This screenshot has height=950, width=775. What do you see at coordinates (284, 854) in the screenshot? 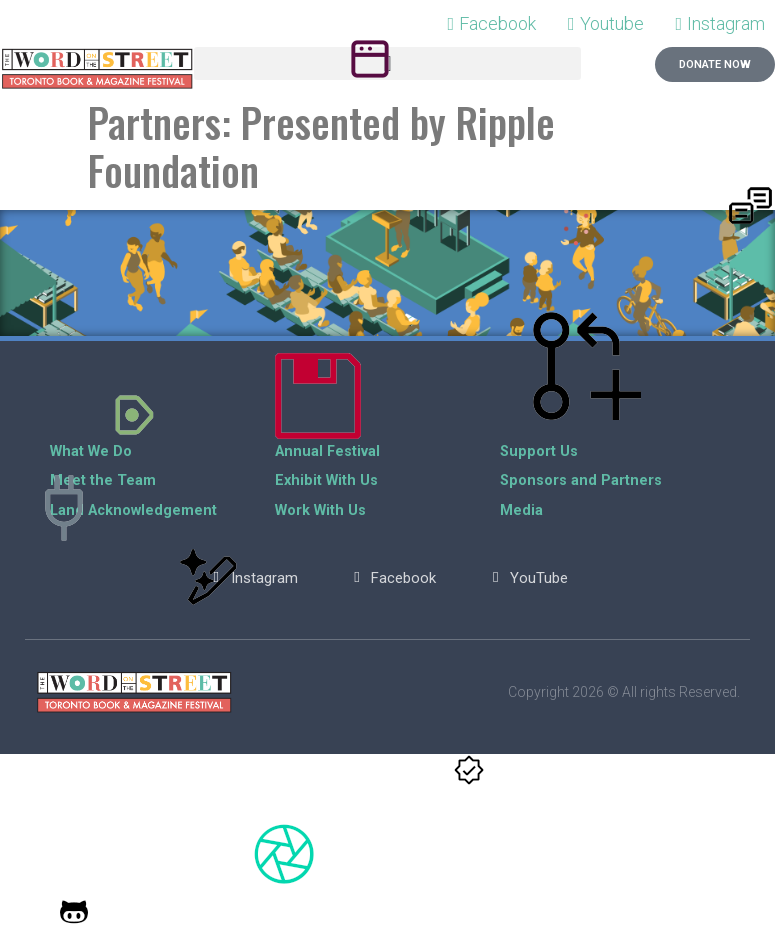
I see `open camera settings` at bounding box center [284, 854].